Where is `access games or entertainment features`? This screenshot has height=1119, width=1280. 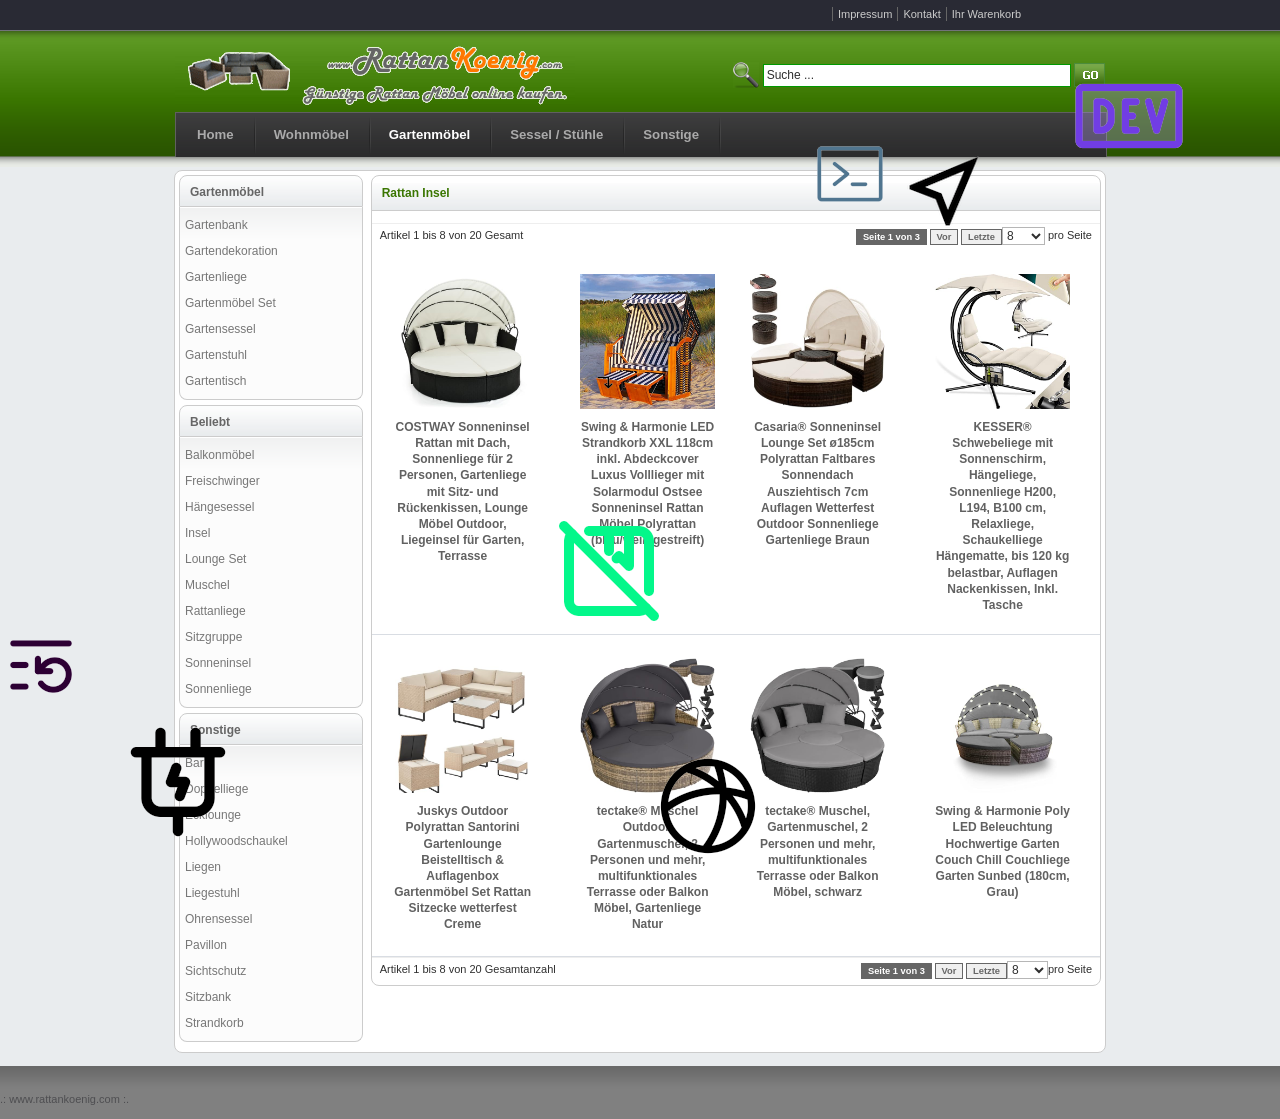
access games or entertainment features is located at coordinates (708, 806).